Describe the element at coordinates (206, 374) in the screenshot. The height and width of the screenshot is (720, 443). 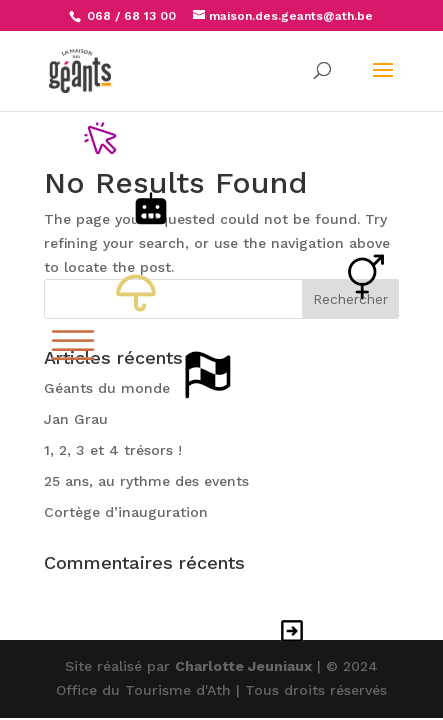
I see `indicates completion or finish line` at that location.